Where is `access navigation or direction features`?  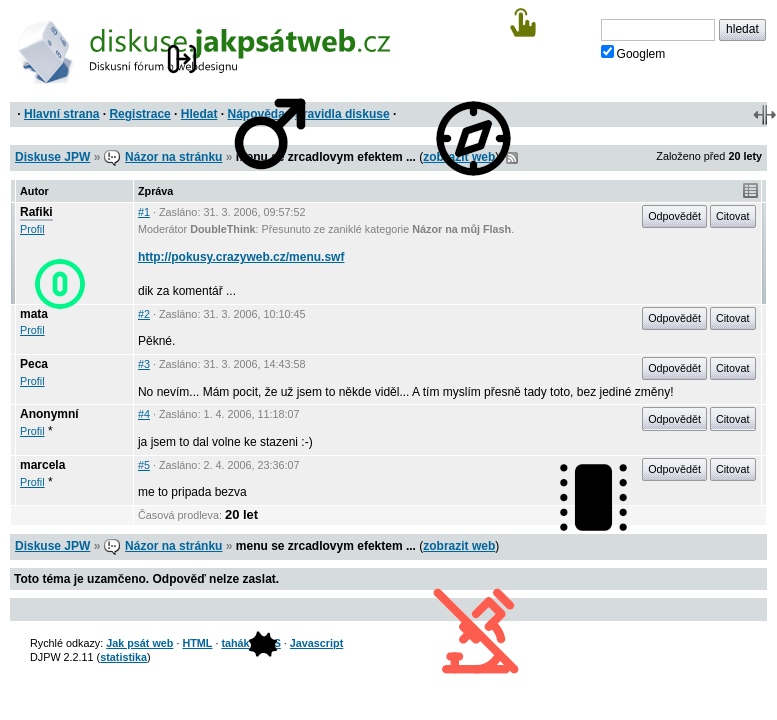 access navigation or direction features is located at coordinates (473, 138).